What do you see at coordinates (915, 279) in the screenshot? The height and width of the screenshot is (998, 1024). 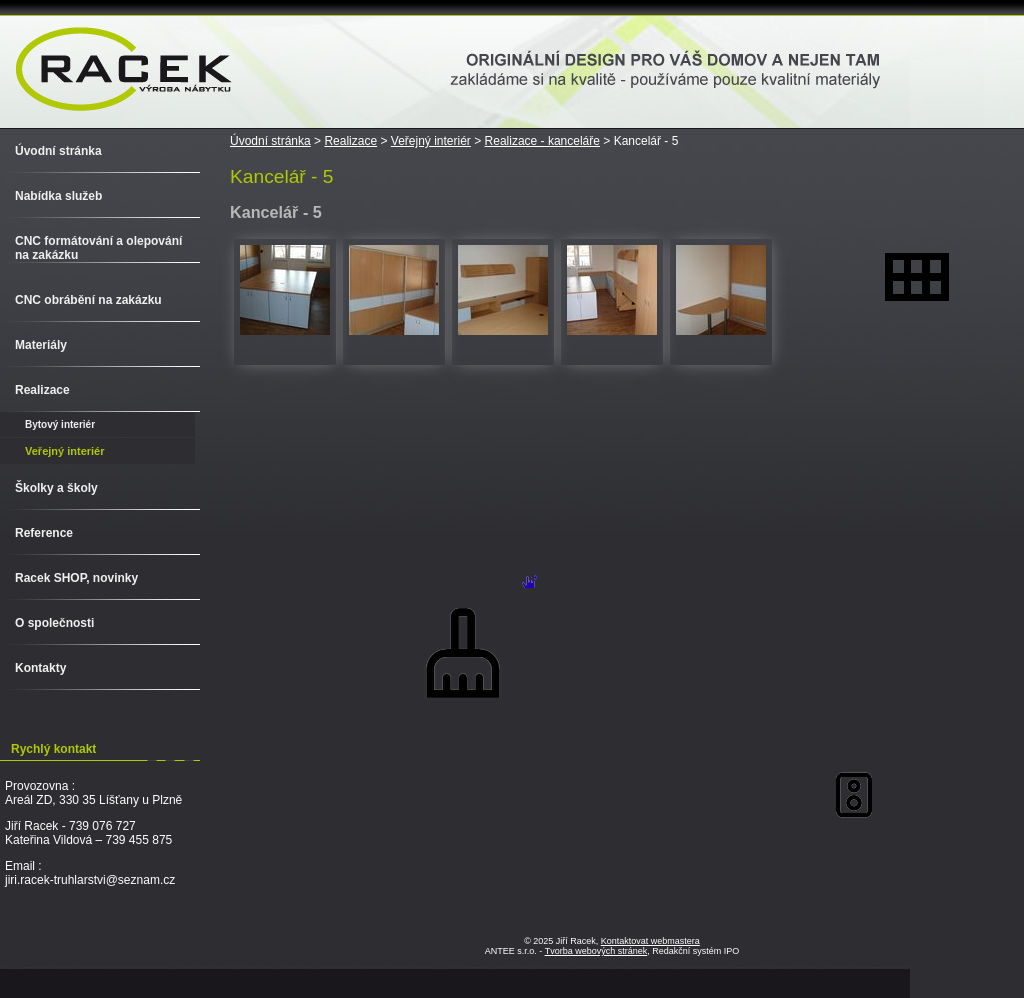 I see `switch to grid view` at bounding box center [915, 279].